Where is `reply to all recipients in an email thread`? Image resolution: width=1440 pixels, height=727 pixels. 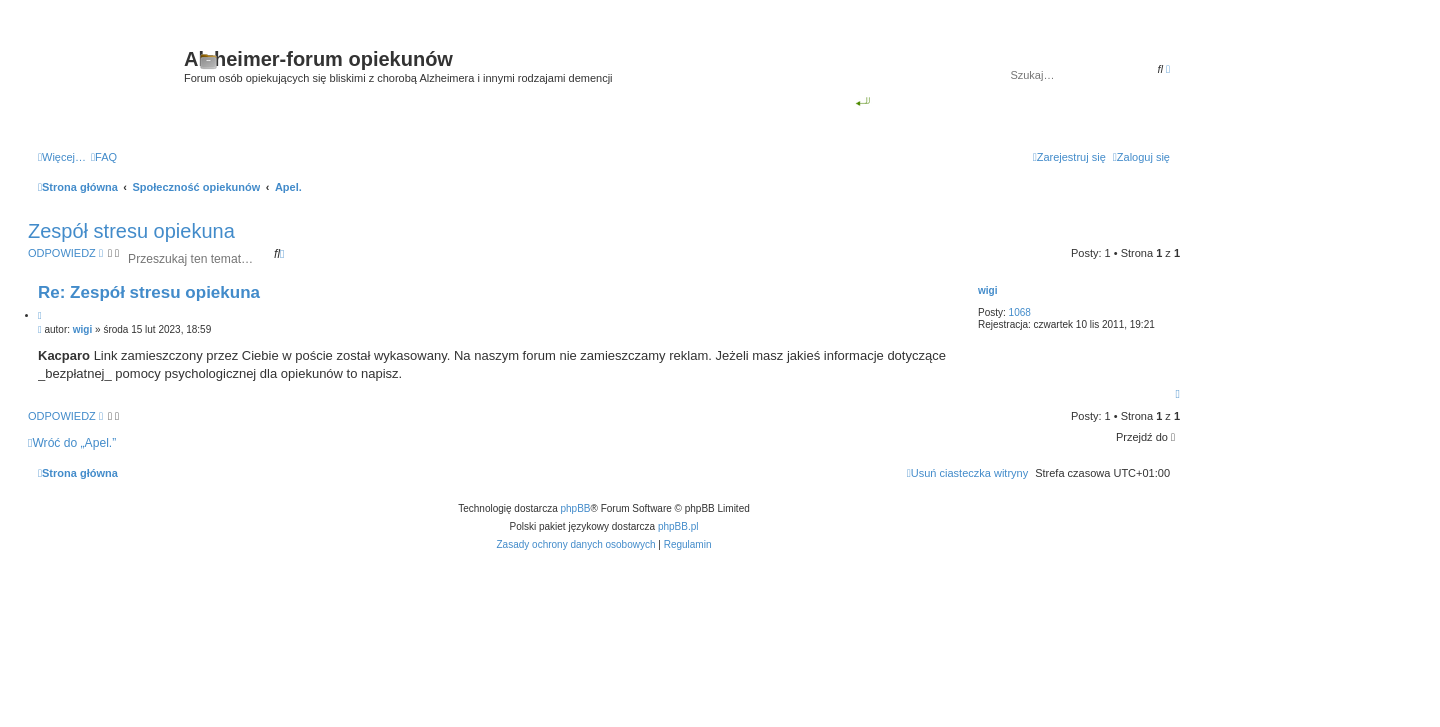
reply to all recipients in an email thread is located at coordinates (862, 101).